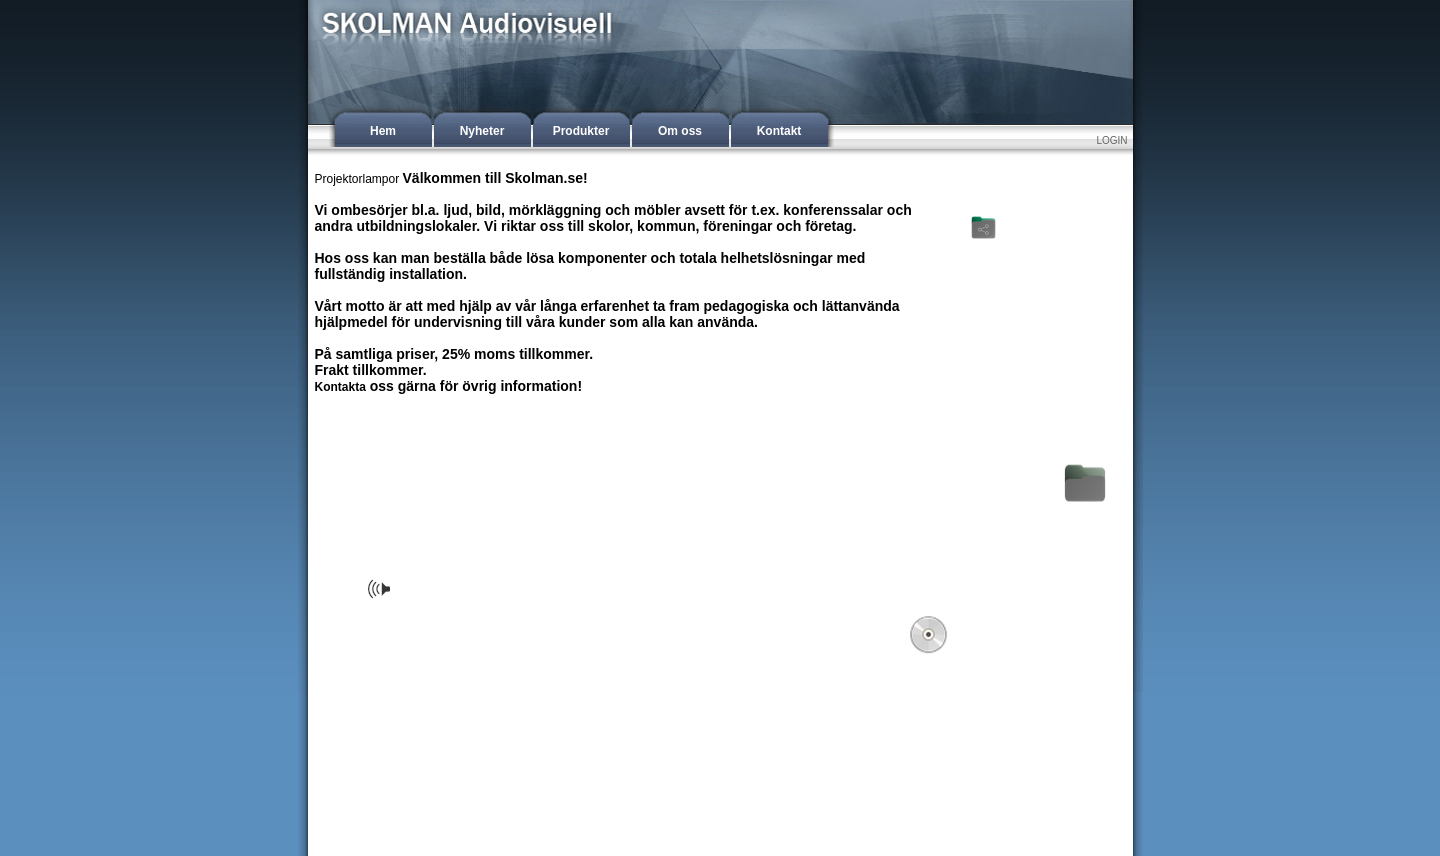  Describe the element at coordinates (379, 589) in the screenshot. I see `adjust speaker volume settings` at that location.